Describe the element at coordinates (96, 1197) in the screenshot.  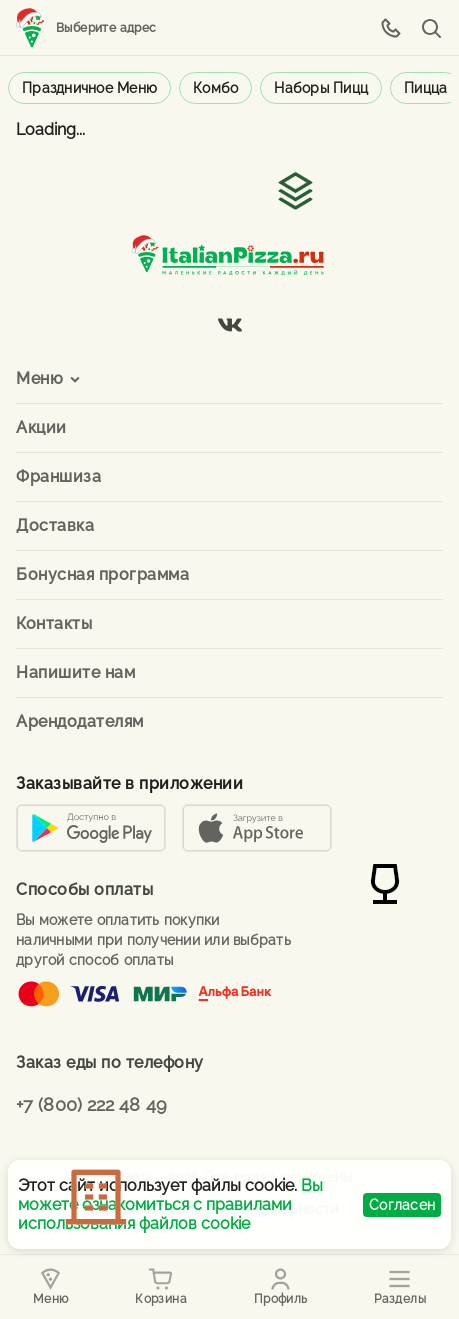
I see `view building or office location` at that location.